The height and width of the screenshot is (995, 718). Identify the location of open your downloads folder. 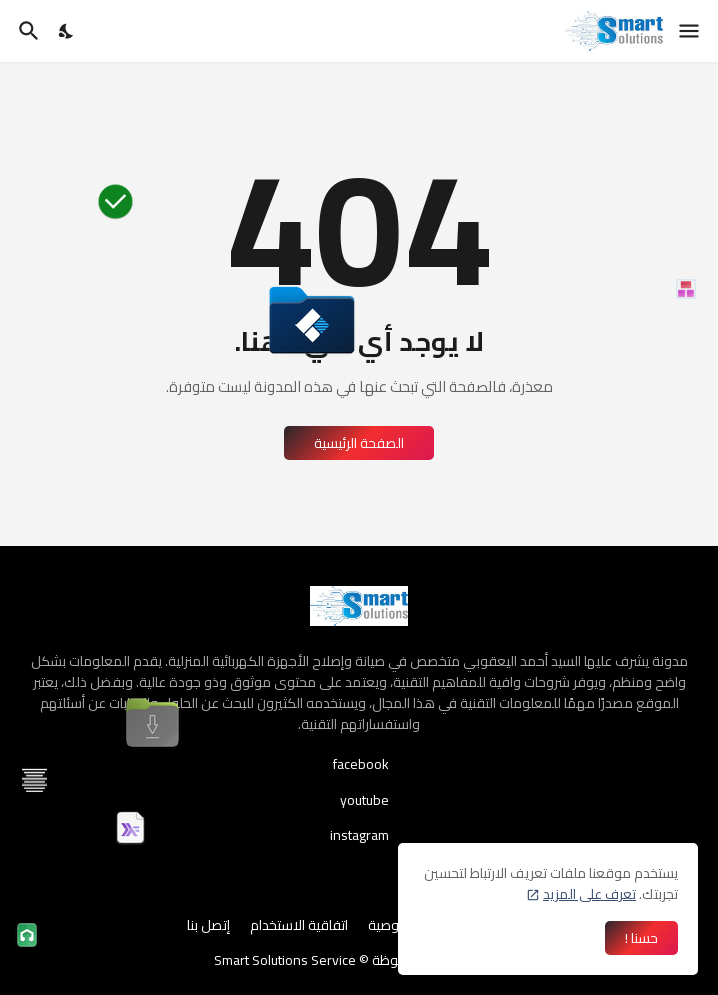
(152, 722).